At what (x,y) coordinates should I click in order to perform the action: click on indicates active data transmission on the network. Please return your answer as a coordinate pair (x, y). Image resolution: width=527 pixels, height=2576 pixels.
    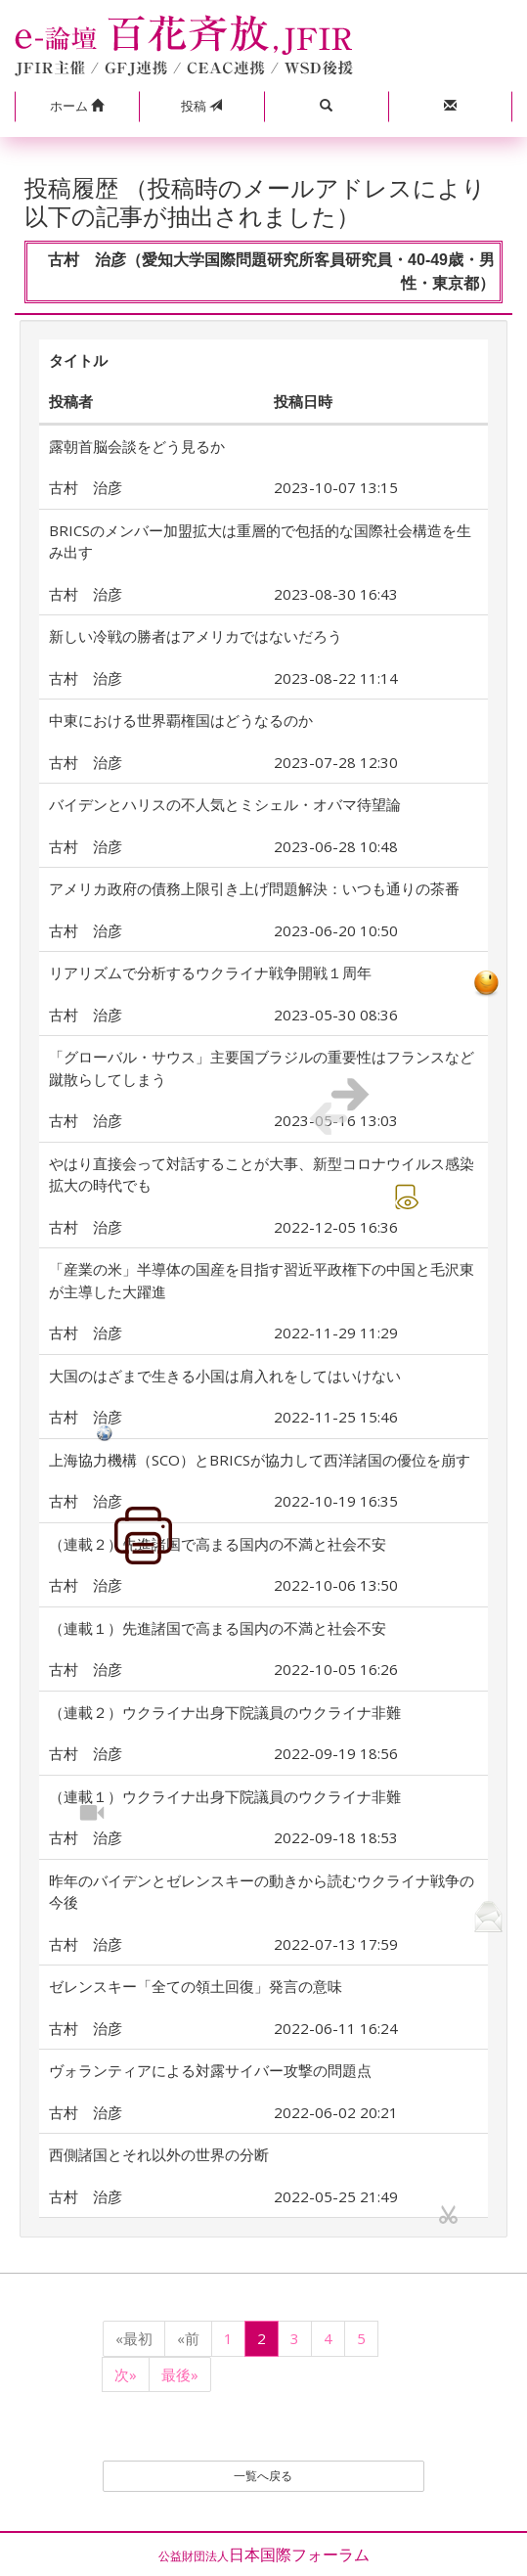
    Looking at the image, I should click on (339, 1107).